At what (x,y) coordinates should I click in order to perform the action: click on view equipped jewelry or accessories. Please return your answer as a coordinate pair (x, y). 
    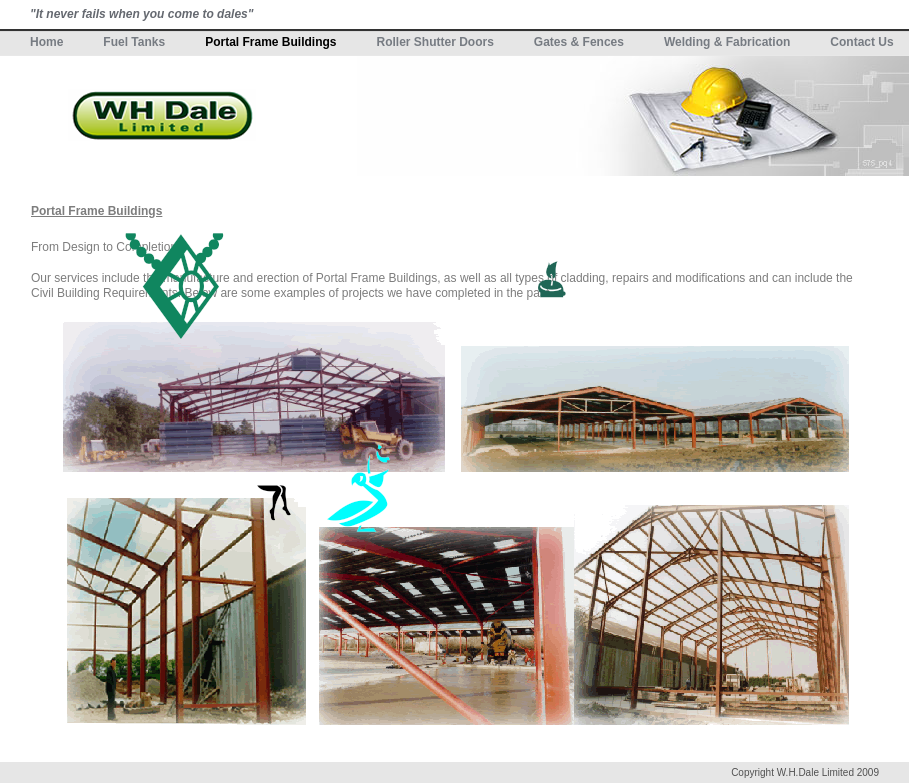
    Looking at the image, I should click on (177, 286).